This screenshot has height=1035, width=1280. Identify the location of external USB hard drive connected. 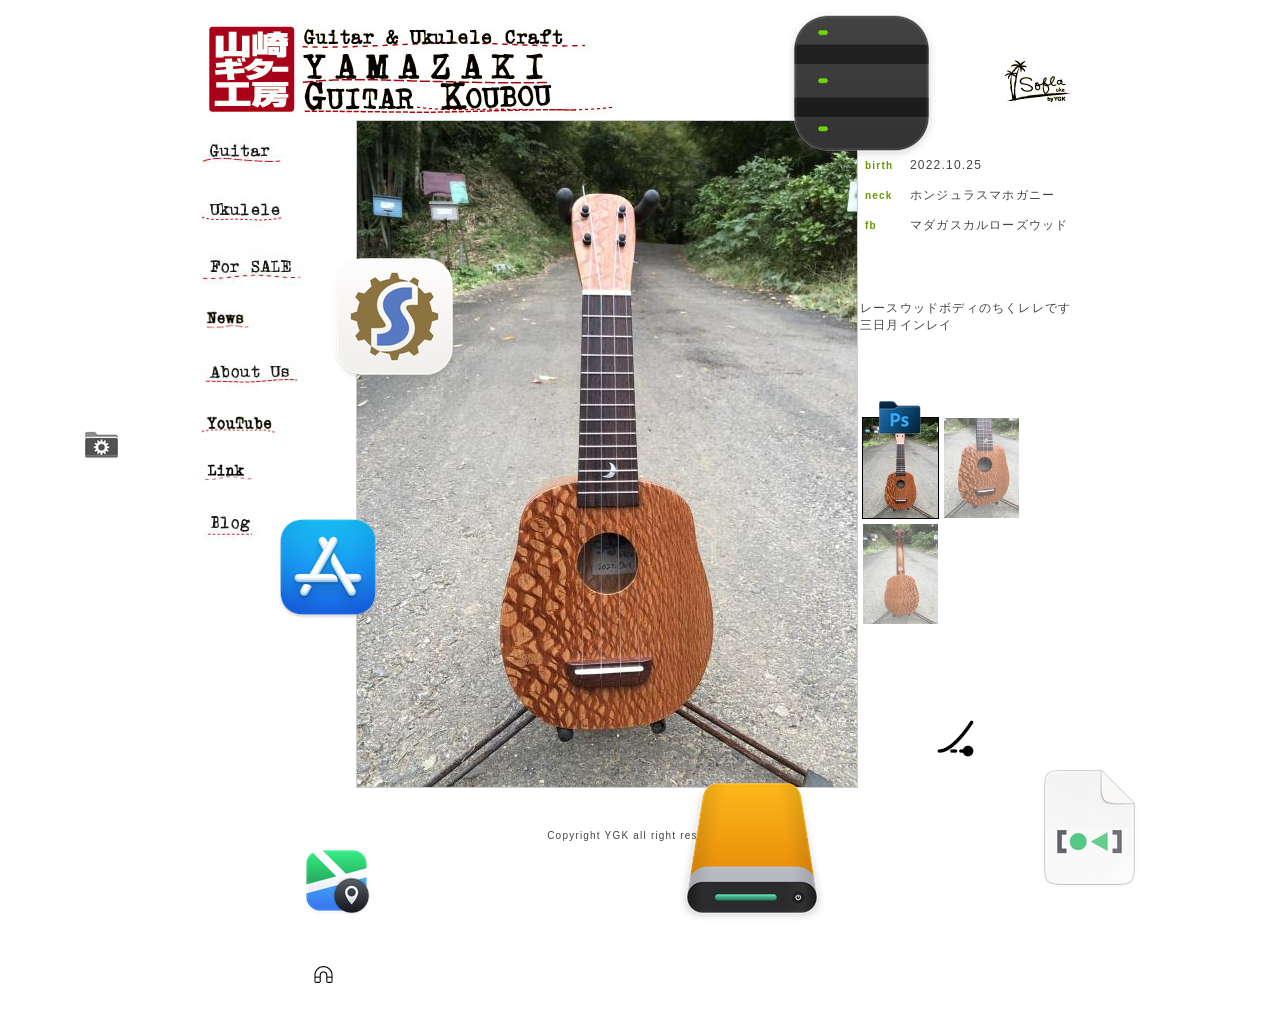
(752, 848).